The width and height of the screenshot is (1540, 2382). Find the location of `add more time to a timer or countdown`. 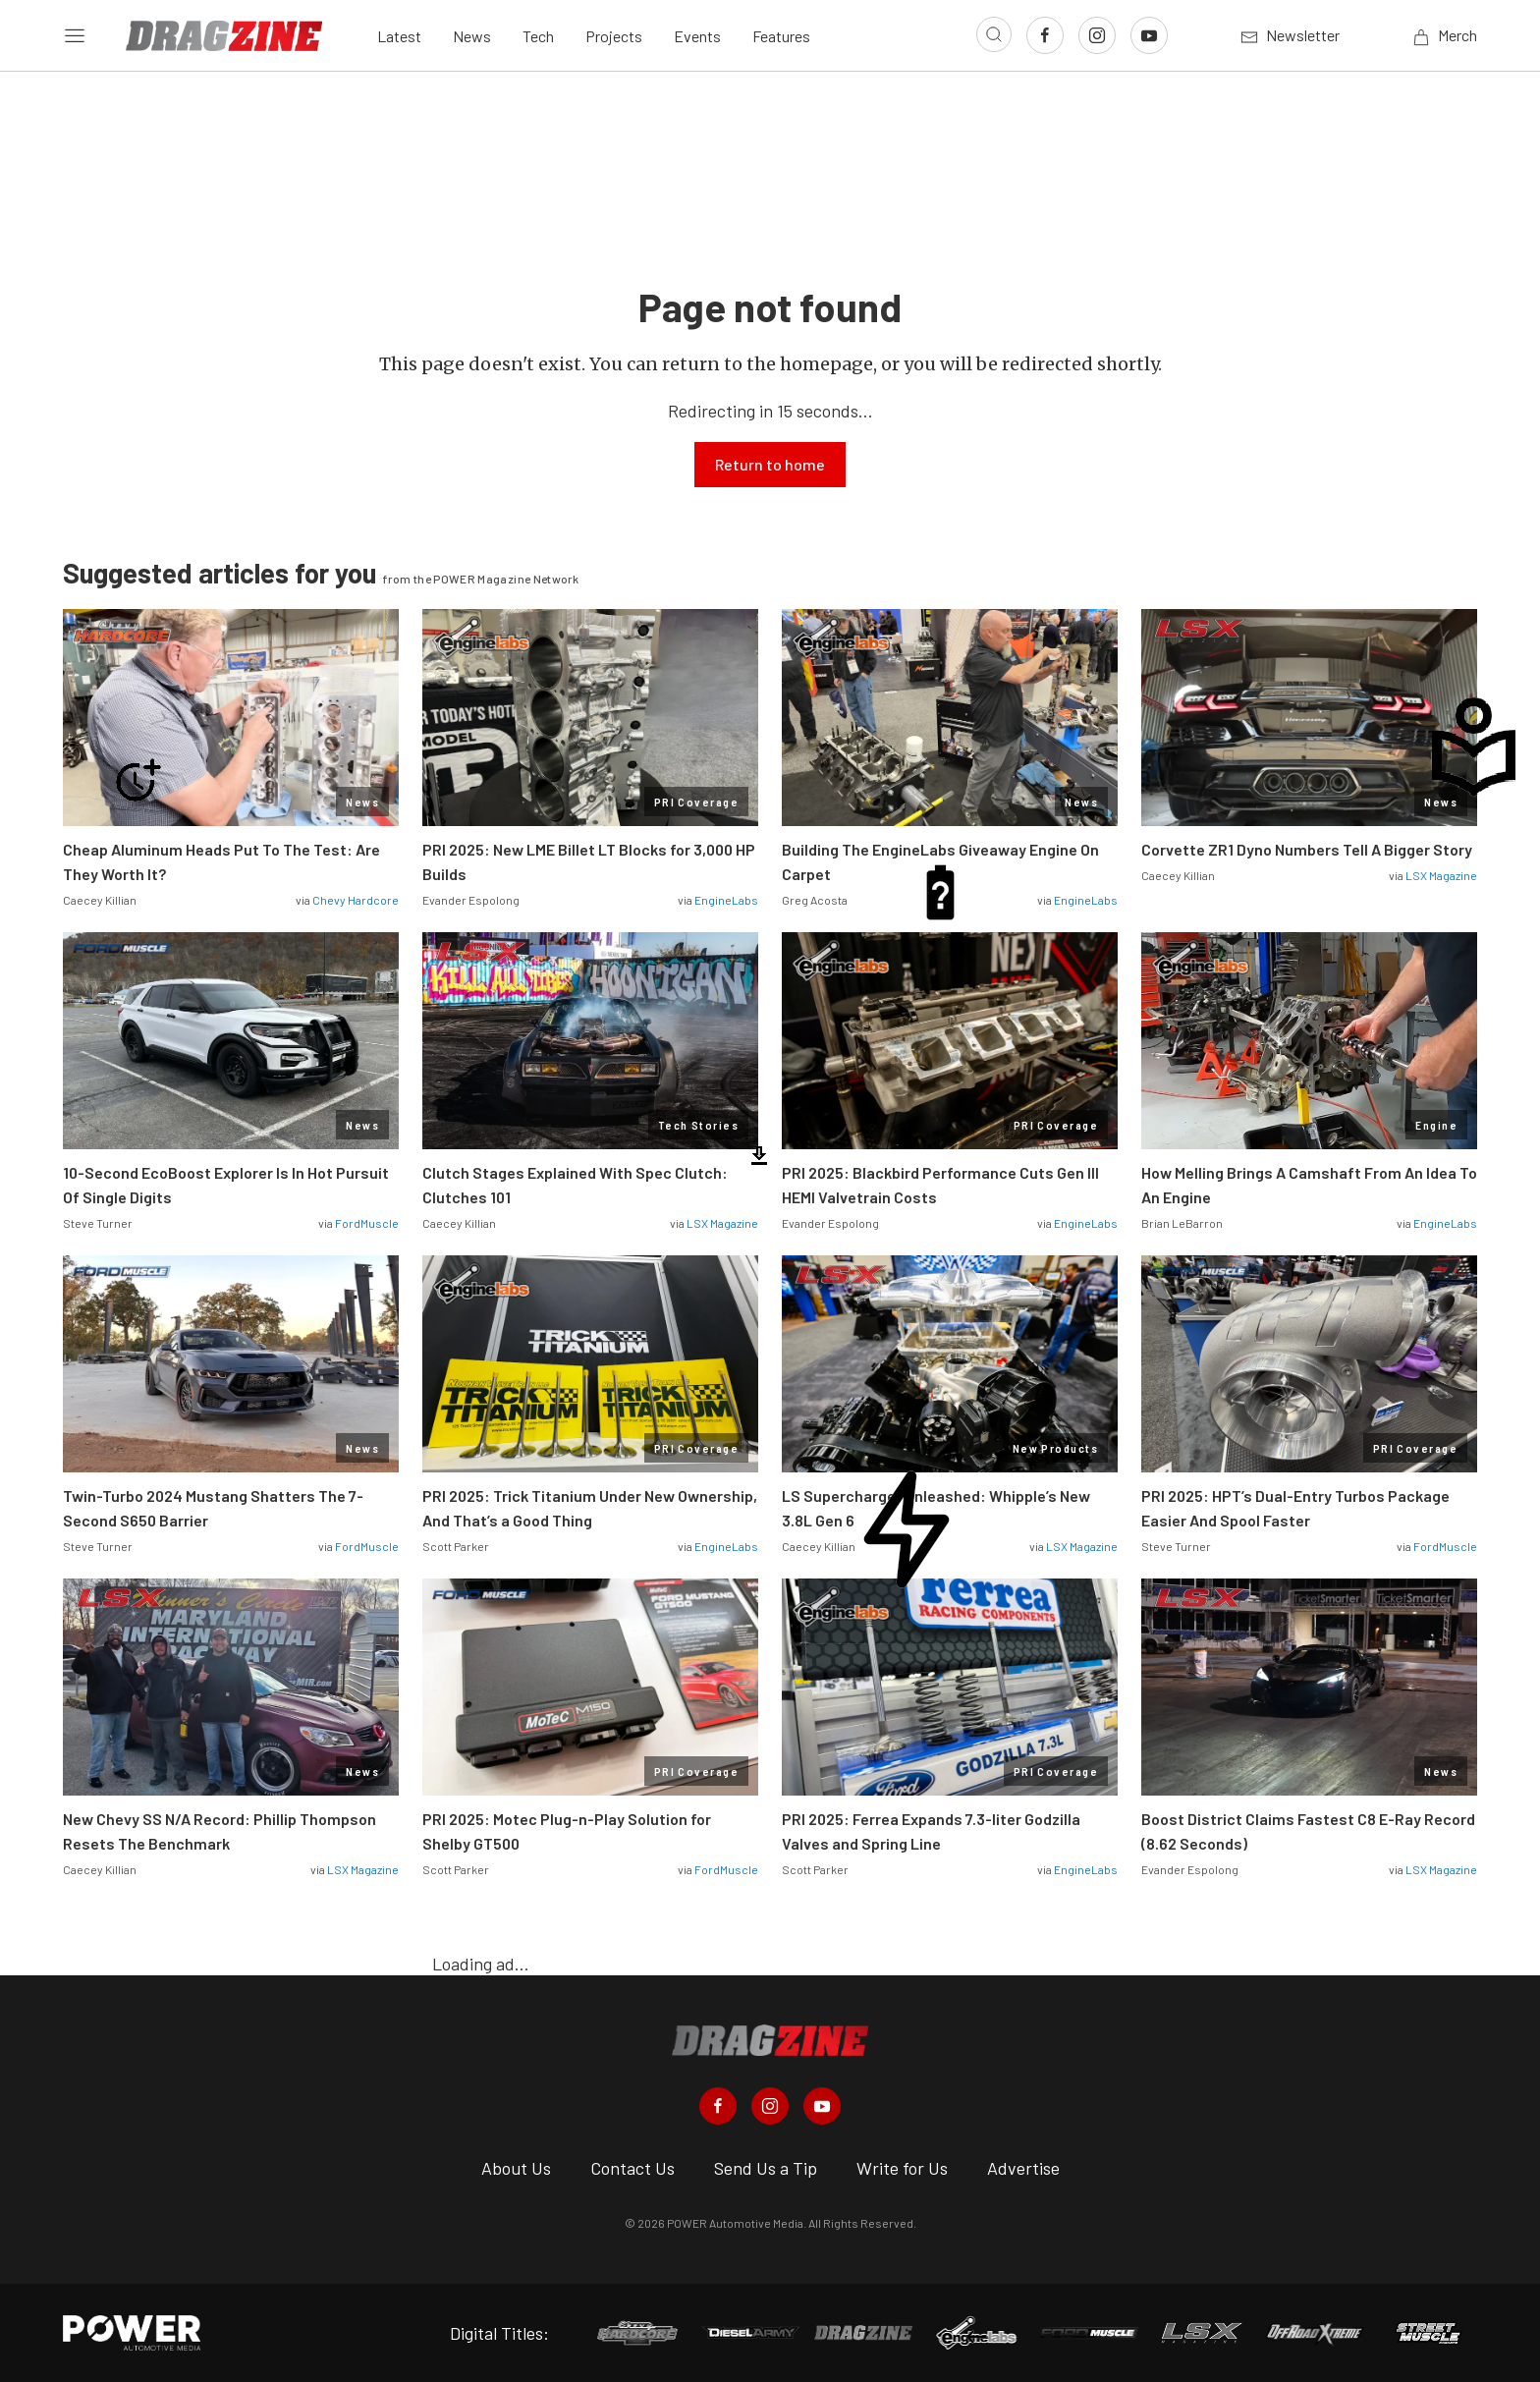

add more time to a timer or countdown is located at coordinates (138, 780).